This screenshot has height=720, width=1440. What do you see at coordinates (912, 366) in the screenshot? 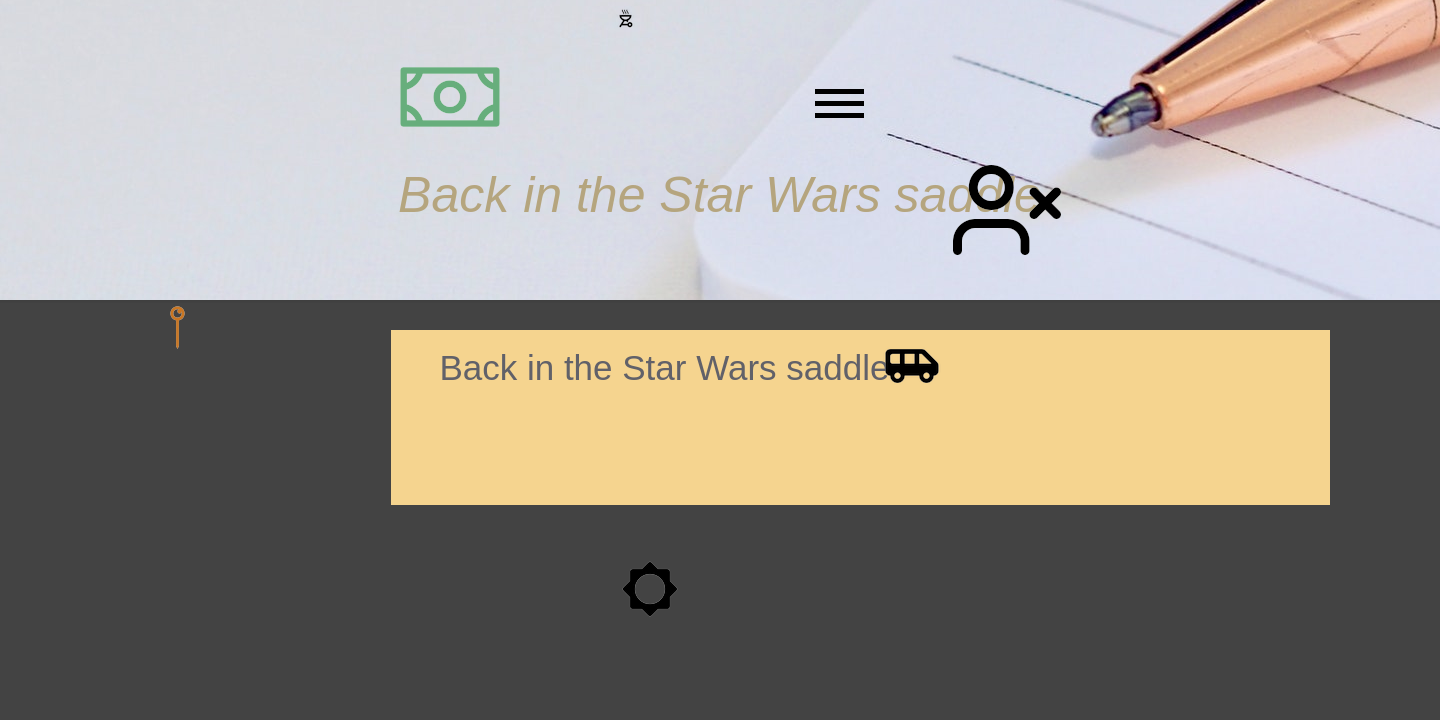
I see `access airport shuttle services` at bounding box center [912, 366].